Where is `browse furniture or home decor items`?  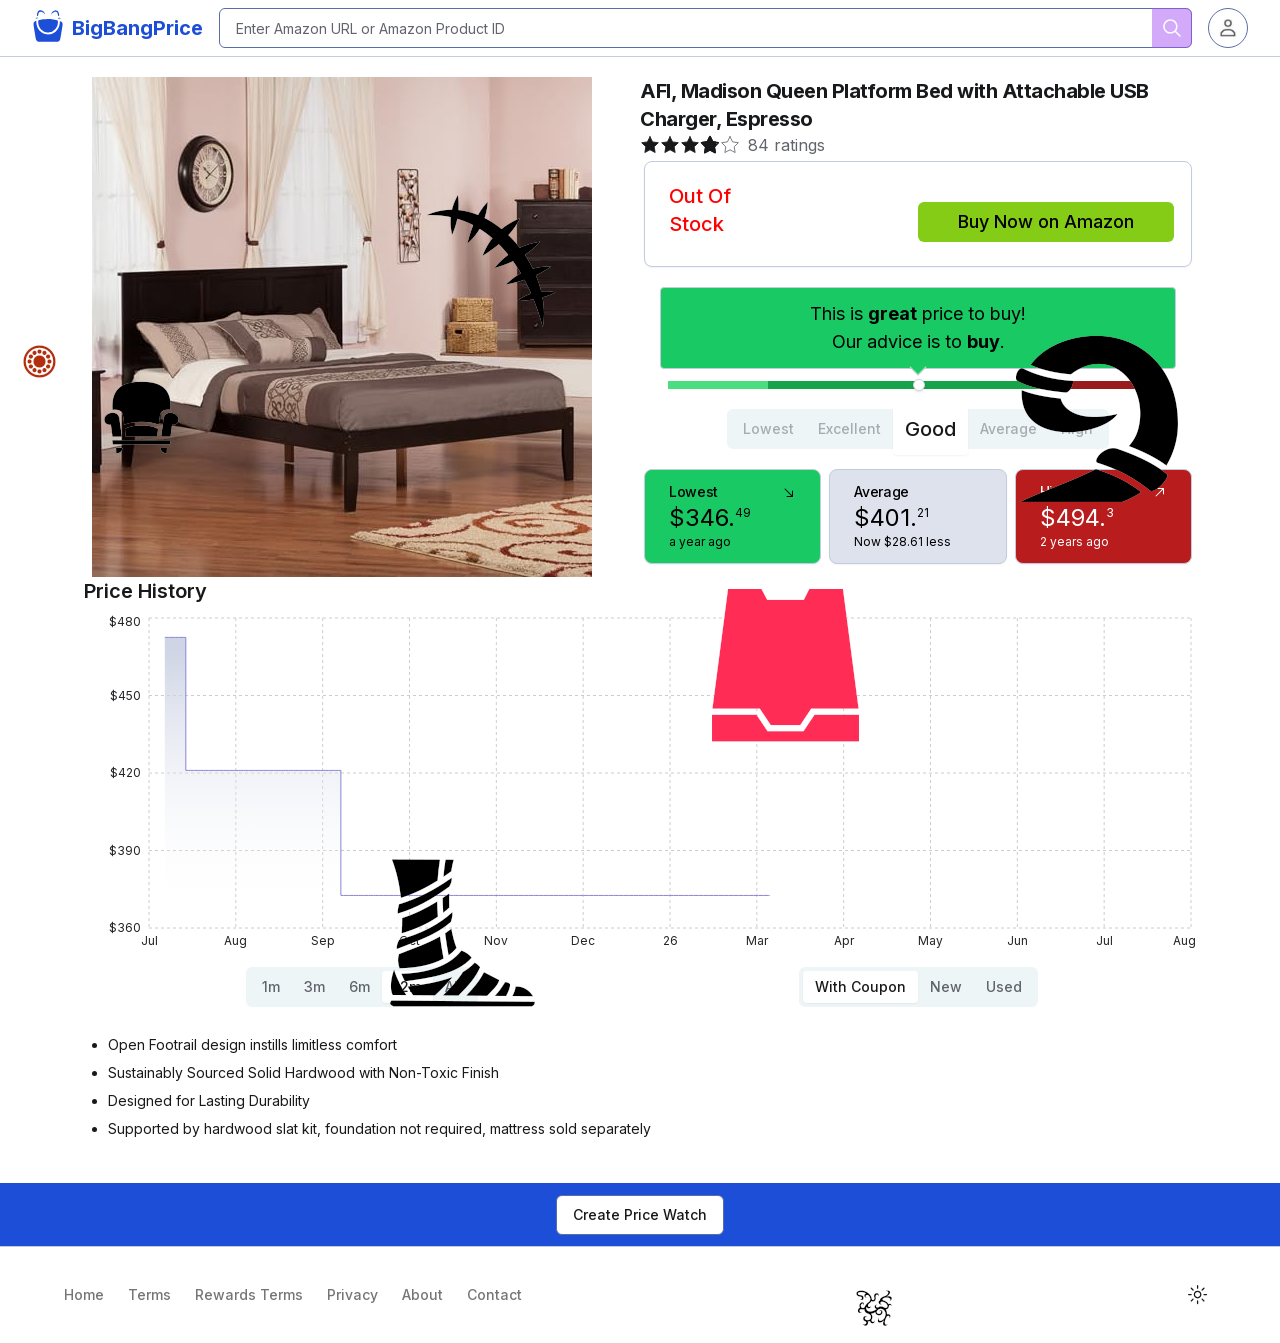
browse furniture or home decor items is located at coordinates (141, 417).